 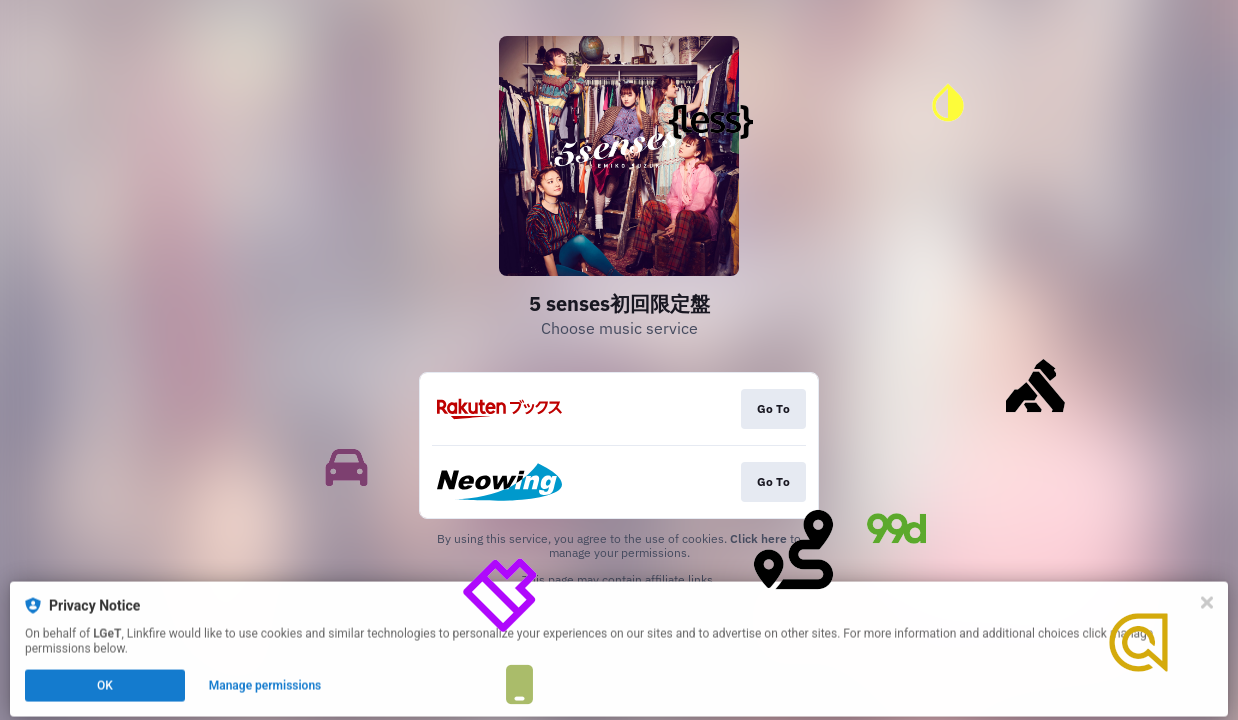 I want to click on less css preprocessor logo, so click(x=711, y=122).